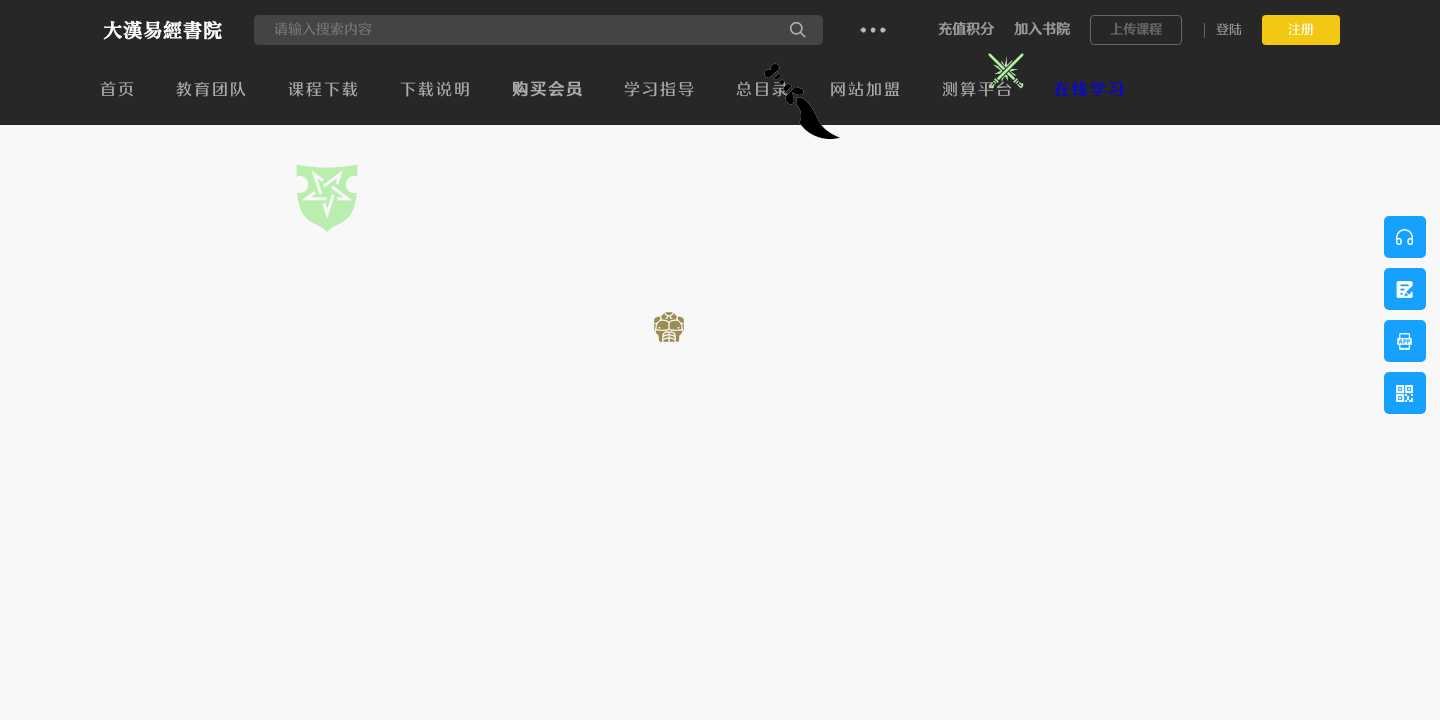 The width and height of the screenshot is (1440, 720). I want to click on activate magical defense or shield ability, so click(326, 199).